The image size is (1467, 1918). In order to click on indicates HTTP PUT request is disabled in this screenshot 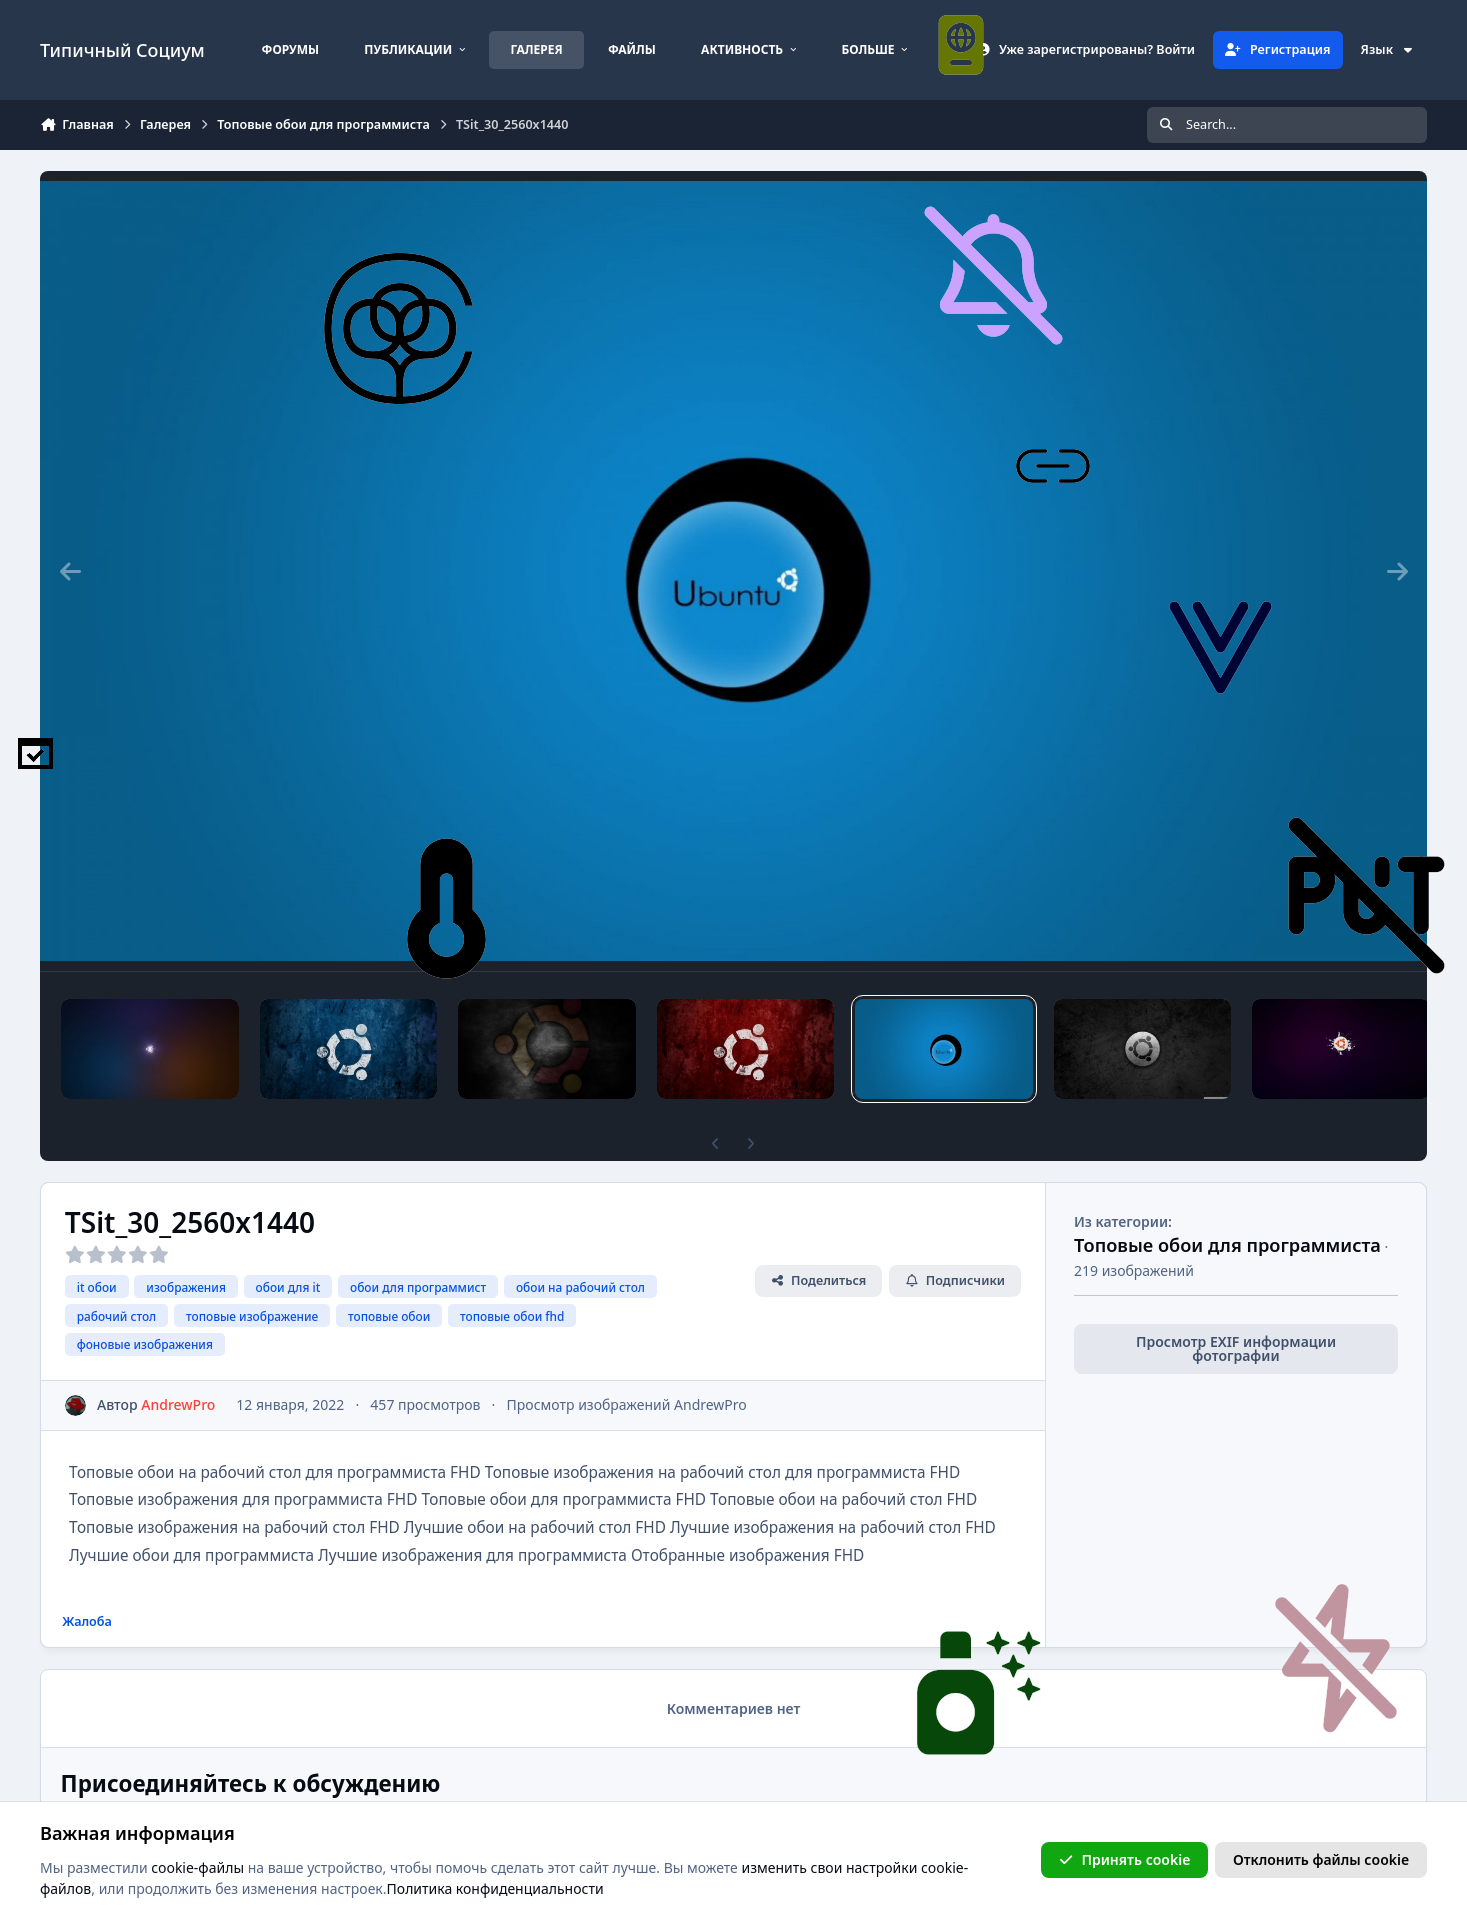, I will do `click(1366, 895)`.